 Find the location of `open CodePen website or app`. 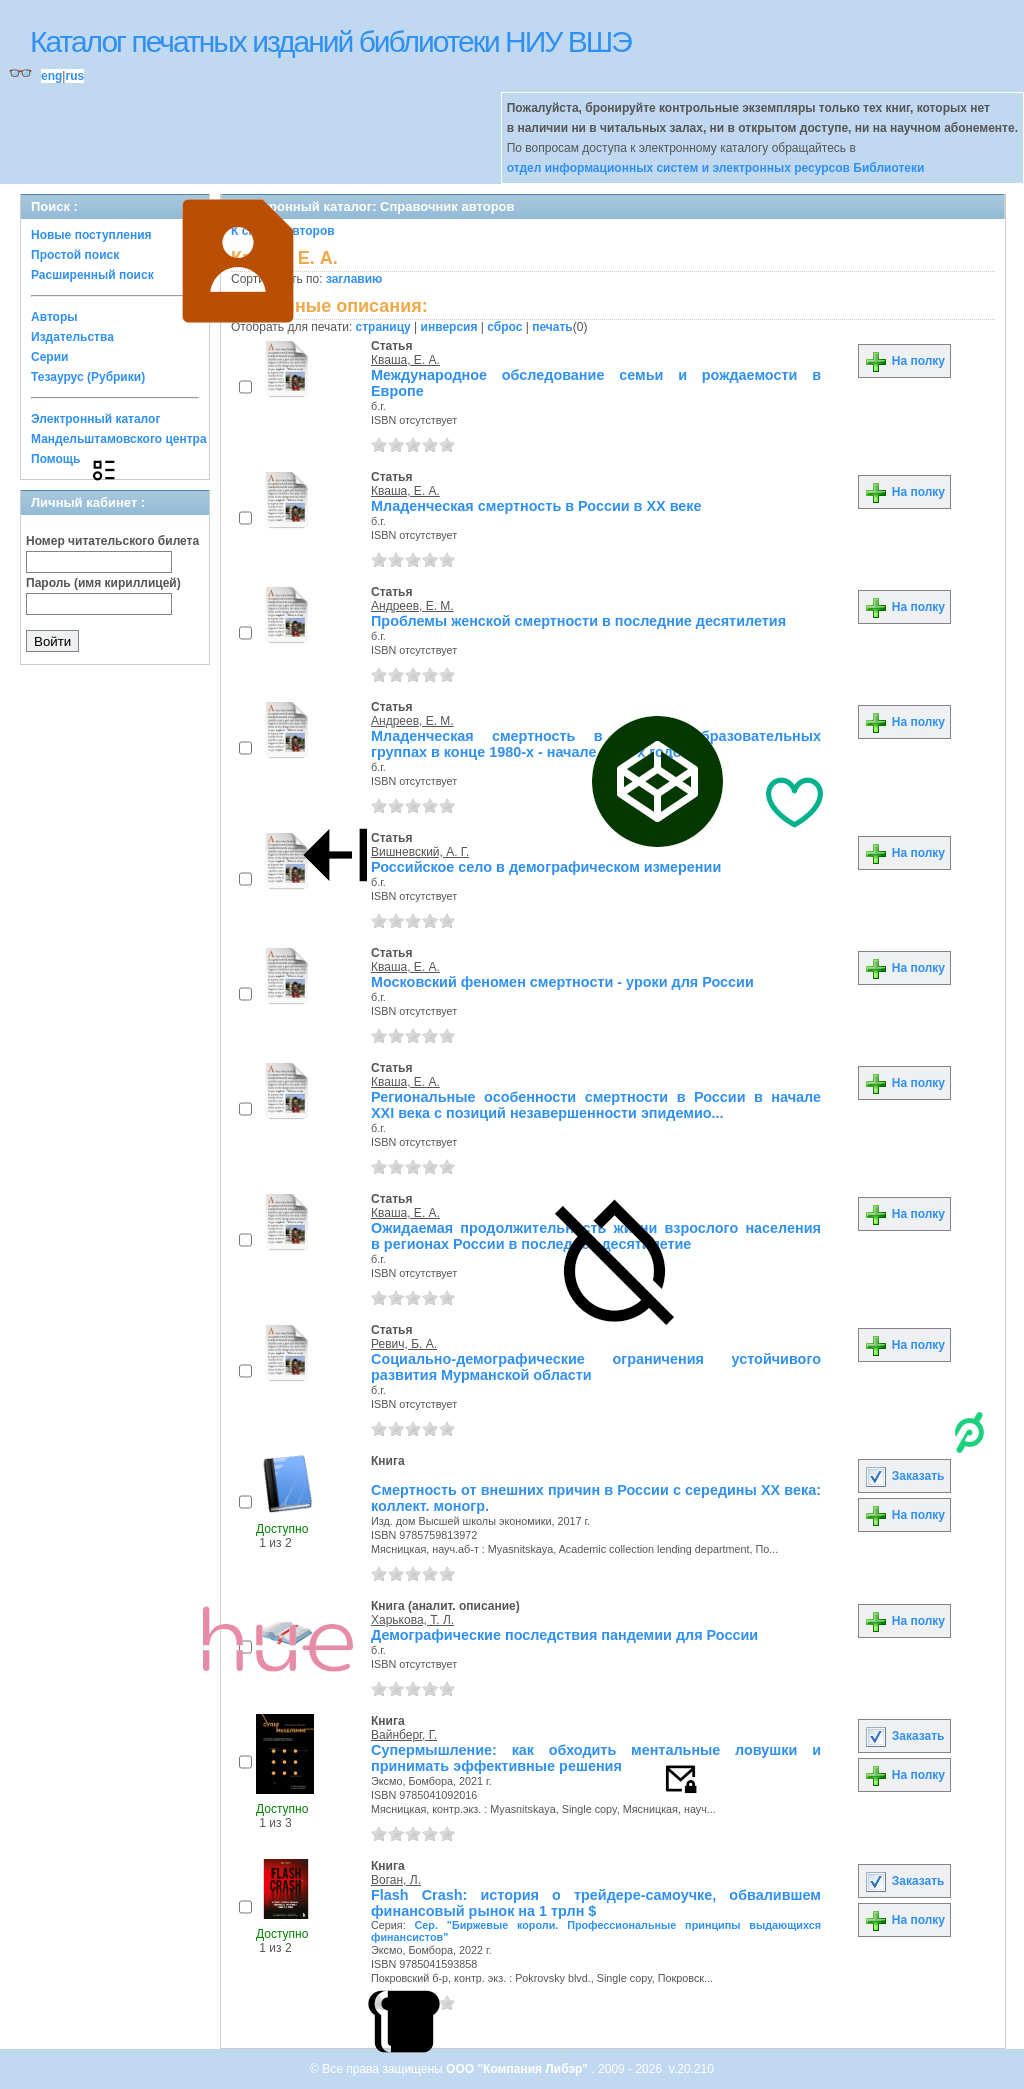

open CodePen website or app is located at coordinates (657, 781).